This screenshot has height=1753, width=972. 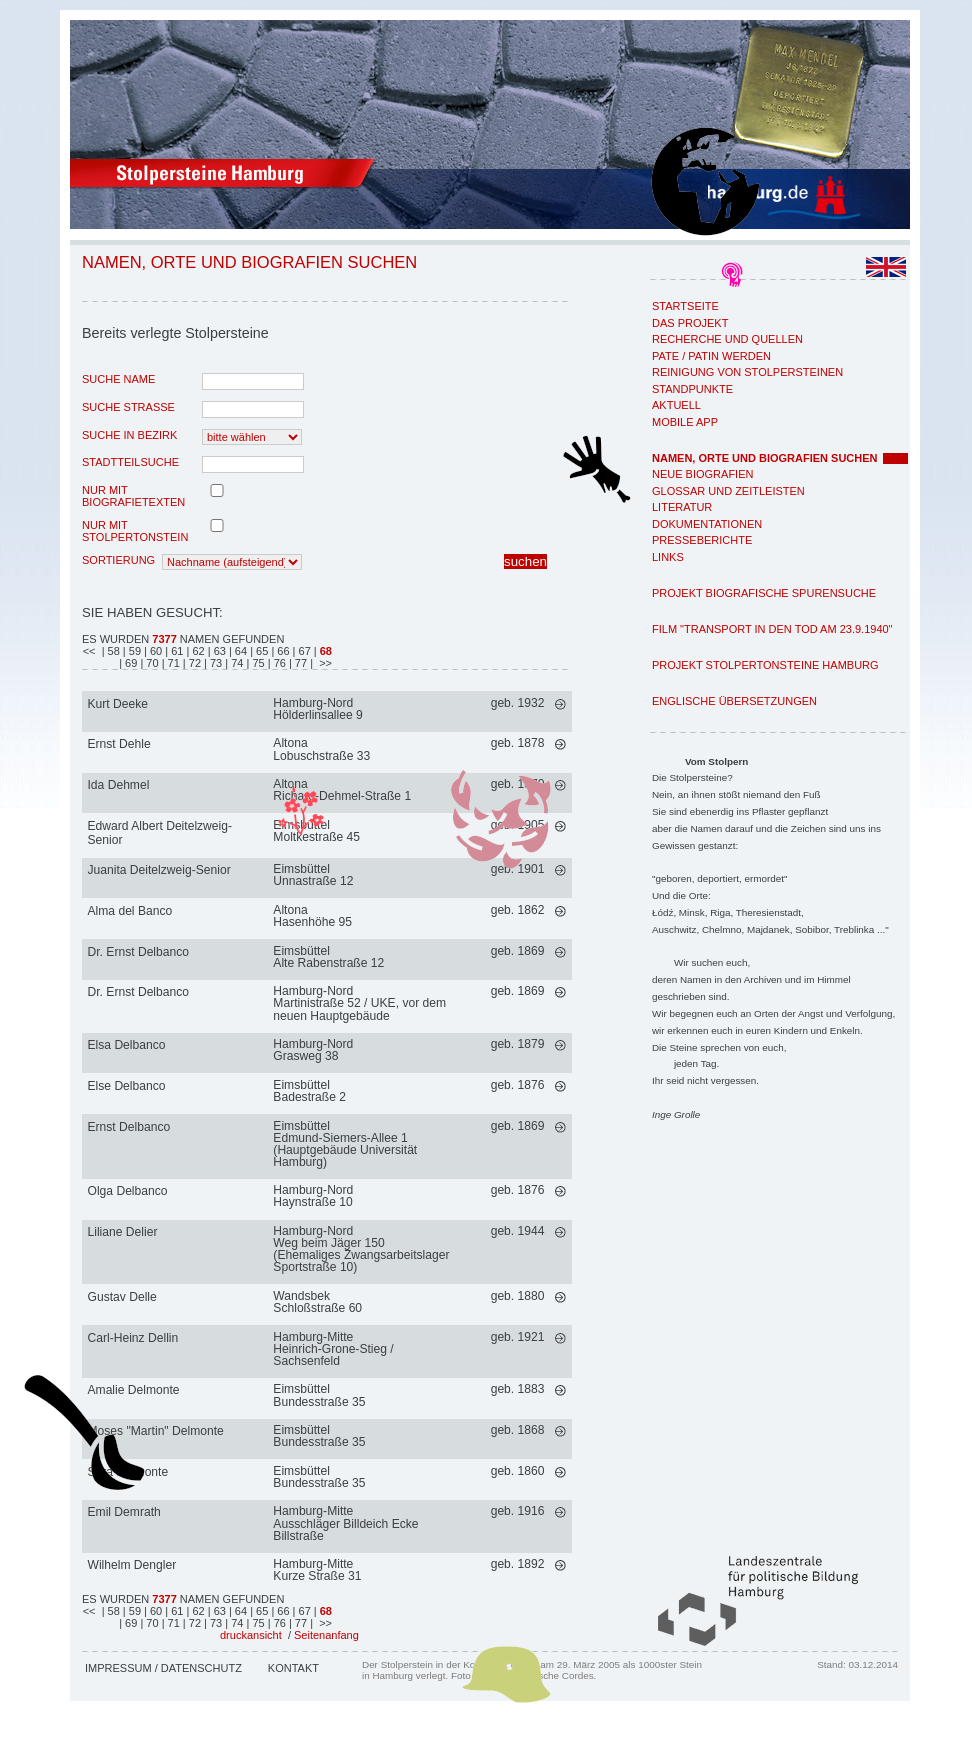 I want to click on ice cream scoop tool or utensil icon, so click(x=84, y=1432).